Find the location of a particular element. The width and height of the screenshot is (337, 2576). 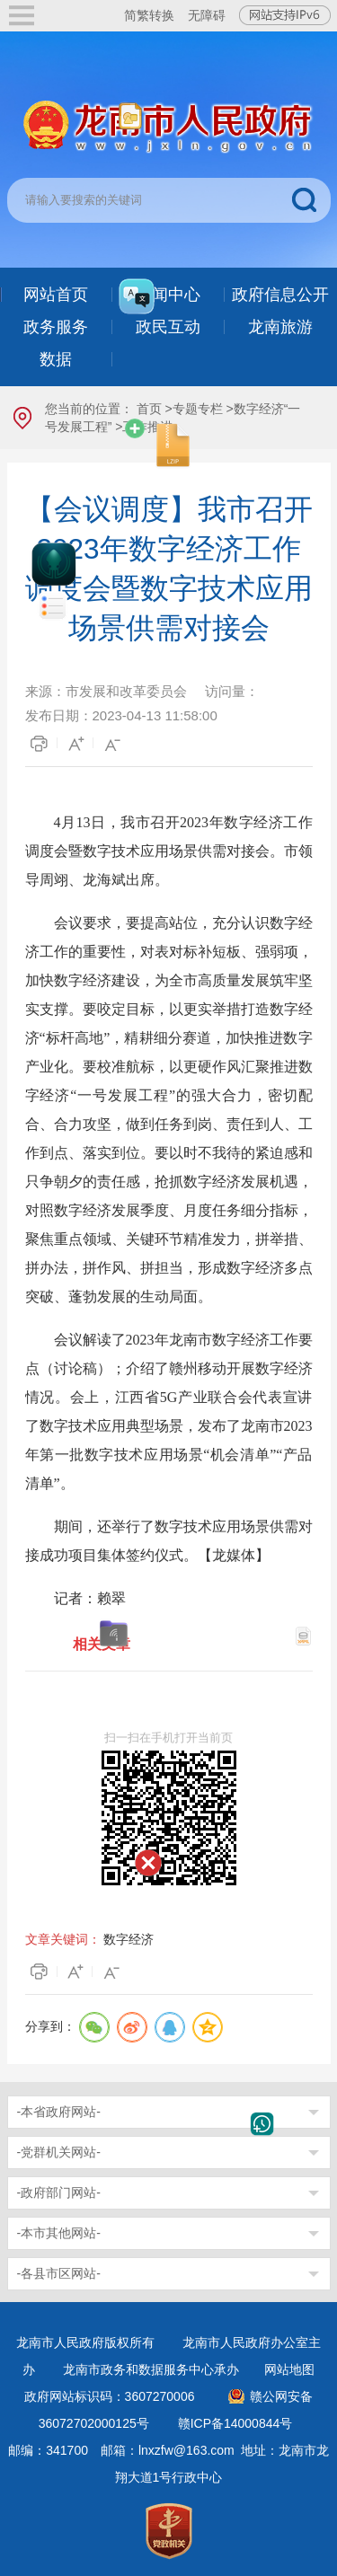

open insync cloud sync folder is located at coordinates (113, 1633).